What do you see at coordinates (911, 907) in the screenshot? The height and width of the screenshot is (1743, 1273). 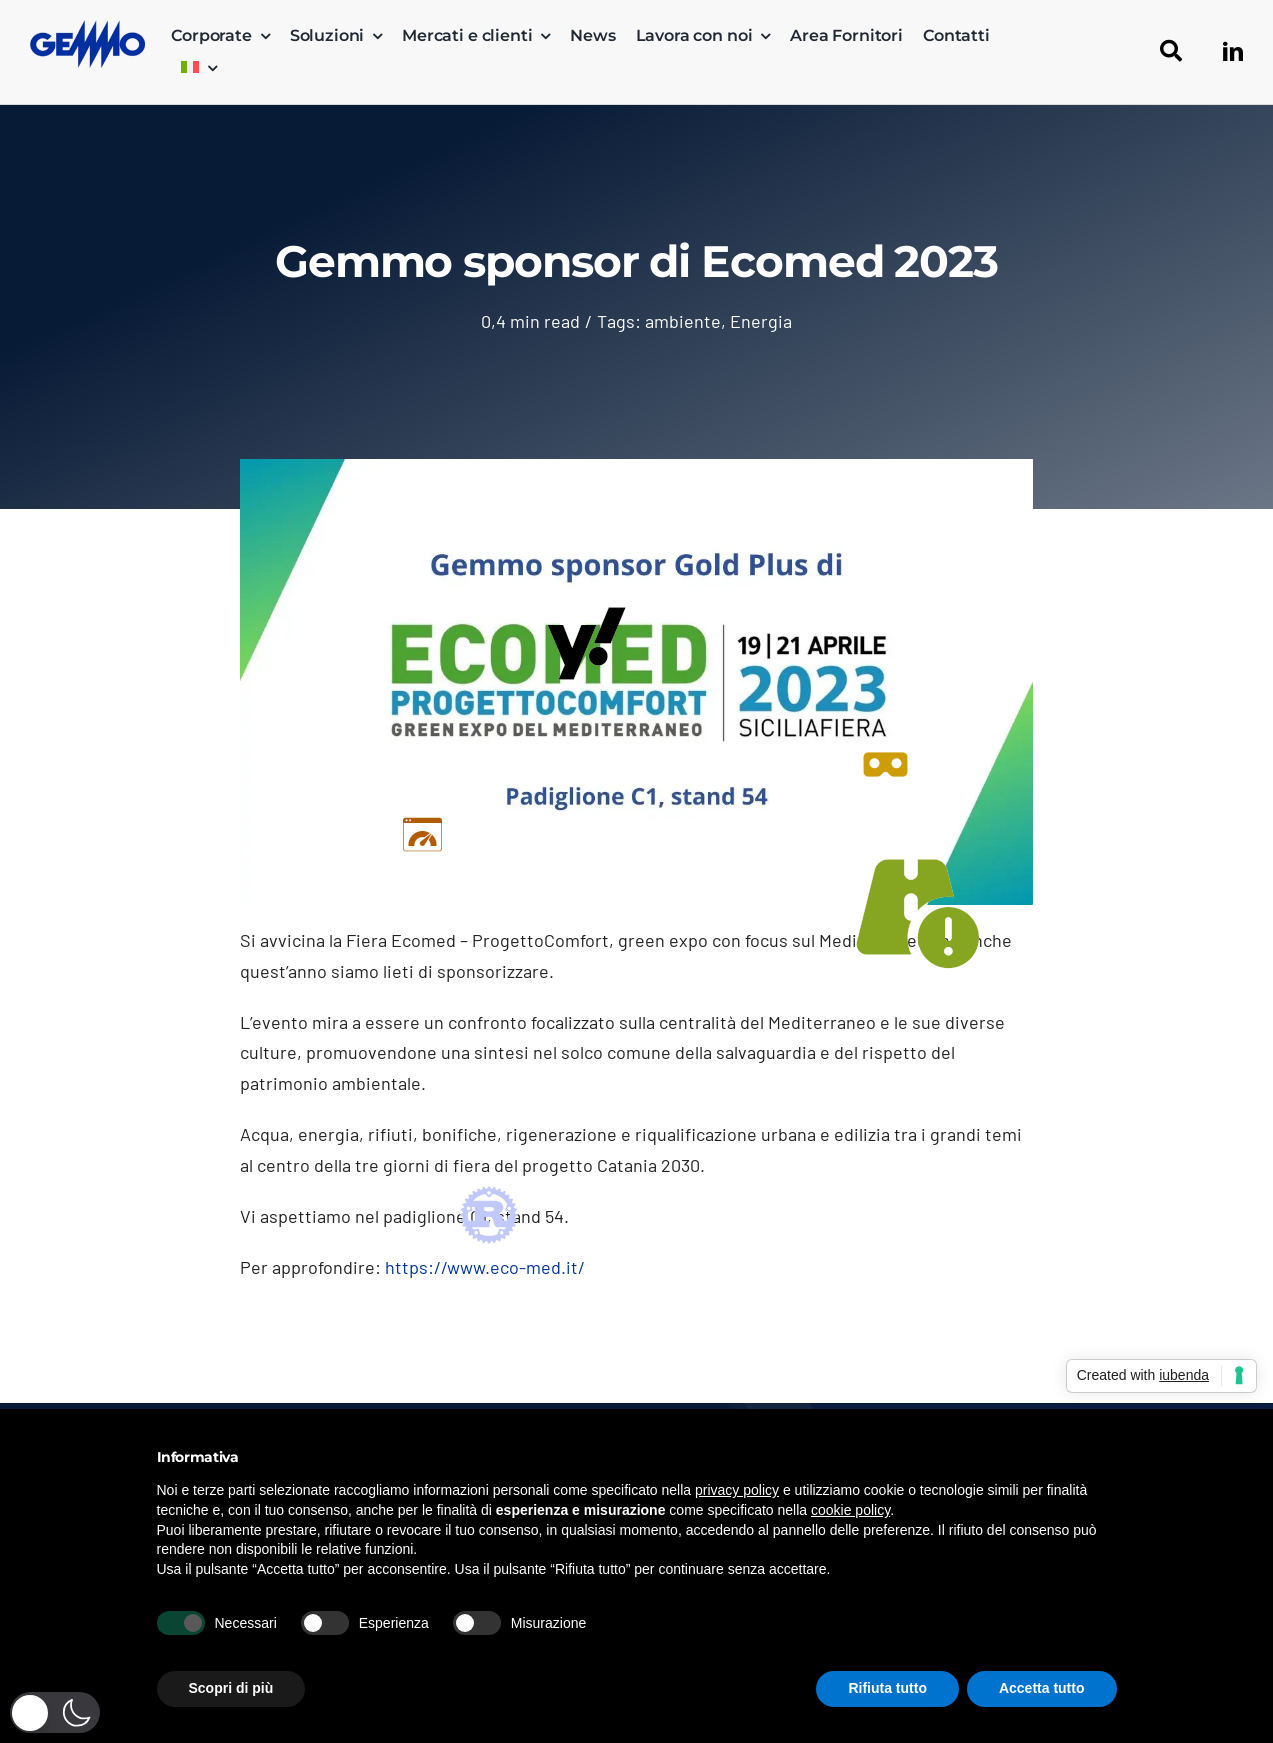 I see `road hazard or traffic warning ahead` at bounding box center [911, 907].